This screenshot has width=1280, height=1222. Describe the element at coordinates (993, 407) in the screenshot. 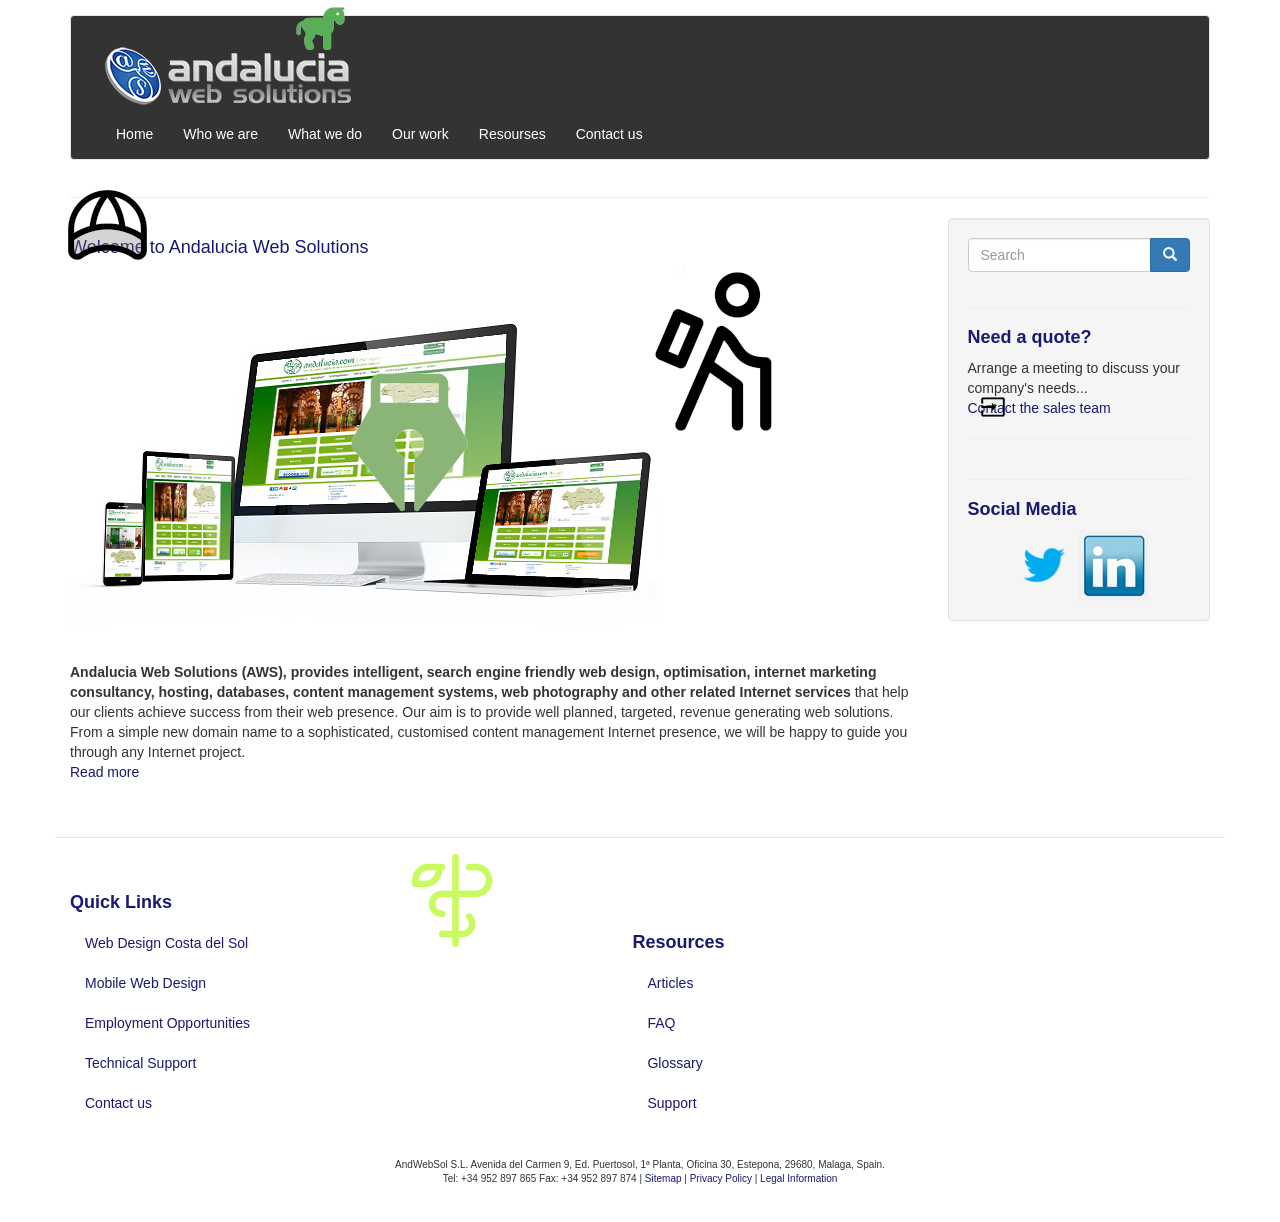

I see `input or import data into the current view` at that location.